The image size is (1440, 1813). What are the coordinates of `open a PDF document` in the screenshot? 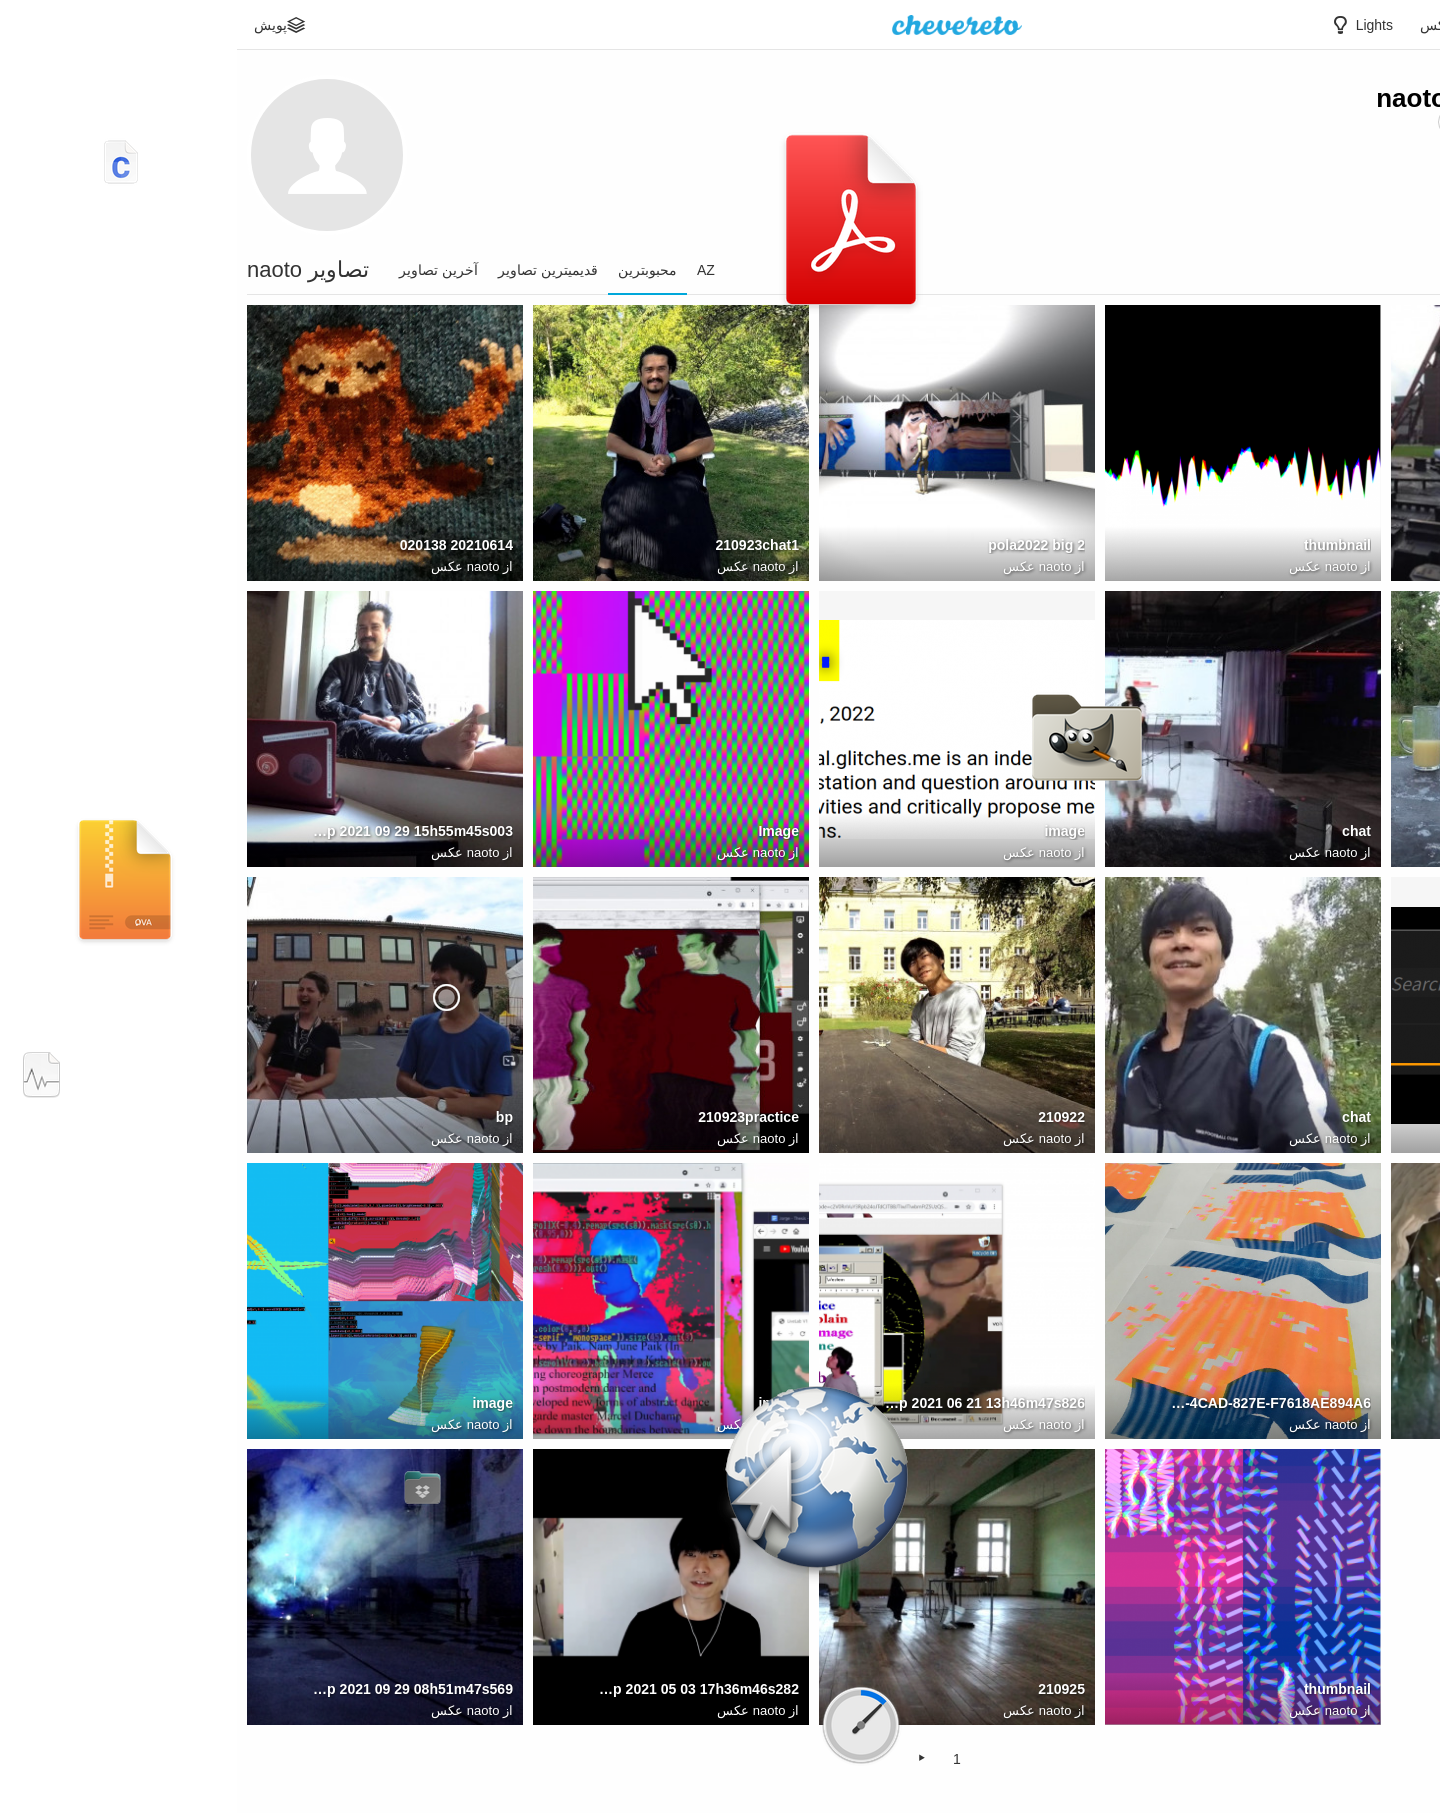 It's located at (851, 223).